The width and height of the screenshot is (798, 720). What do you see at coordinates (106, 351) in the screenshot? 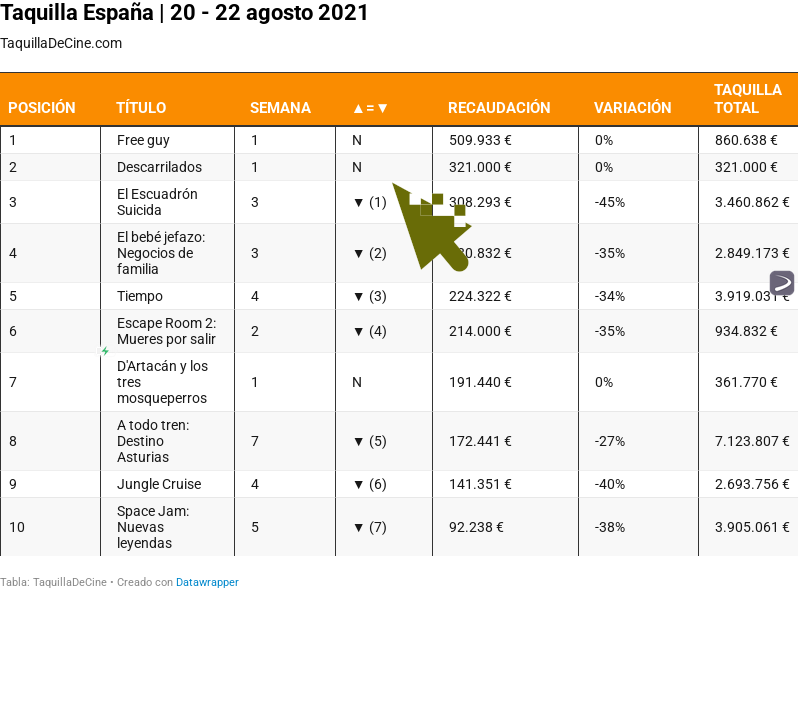
I see `battery at 30% and currently charging` at bounding box center [106, 351].